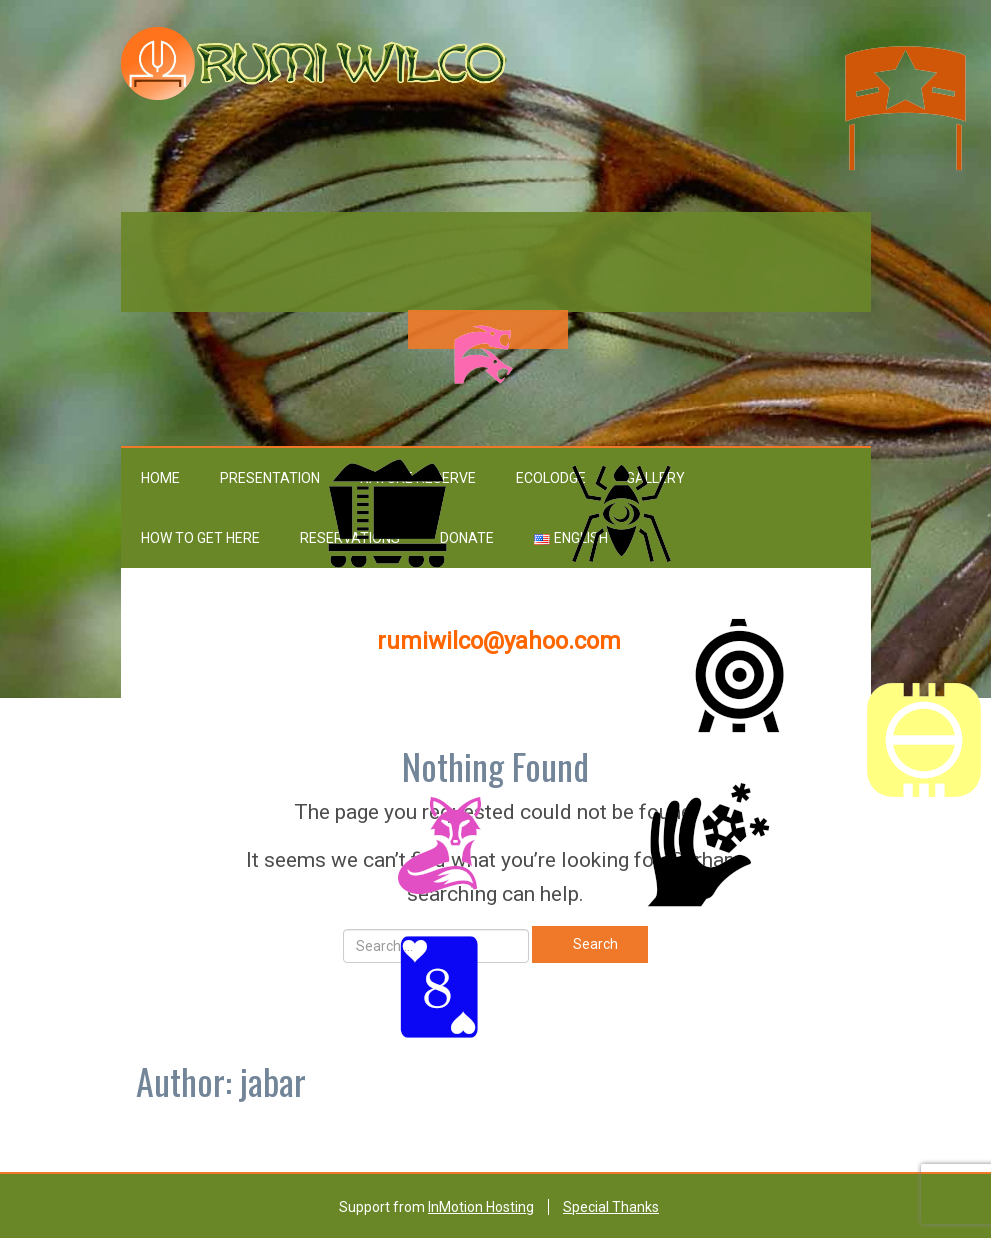  What do you see at coordinates (387, 508) in the screenshot?
I see `indicates coal or mining resources in inventory` at bounding box center [387, 508].